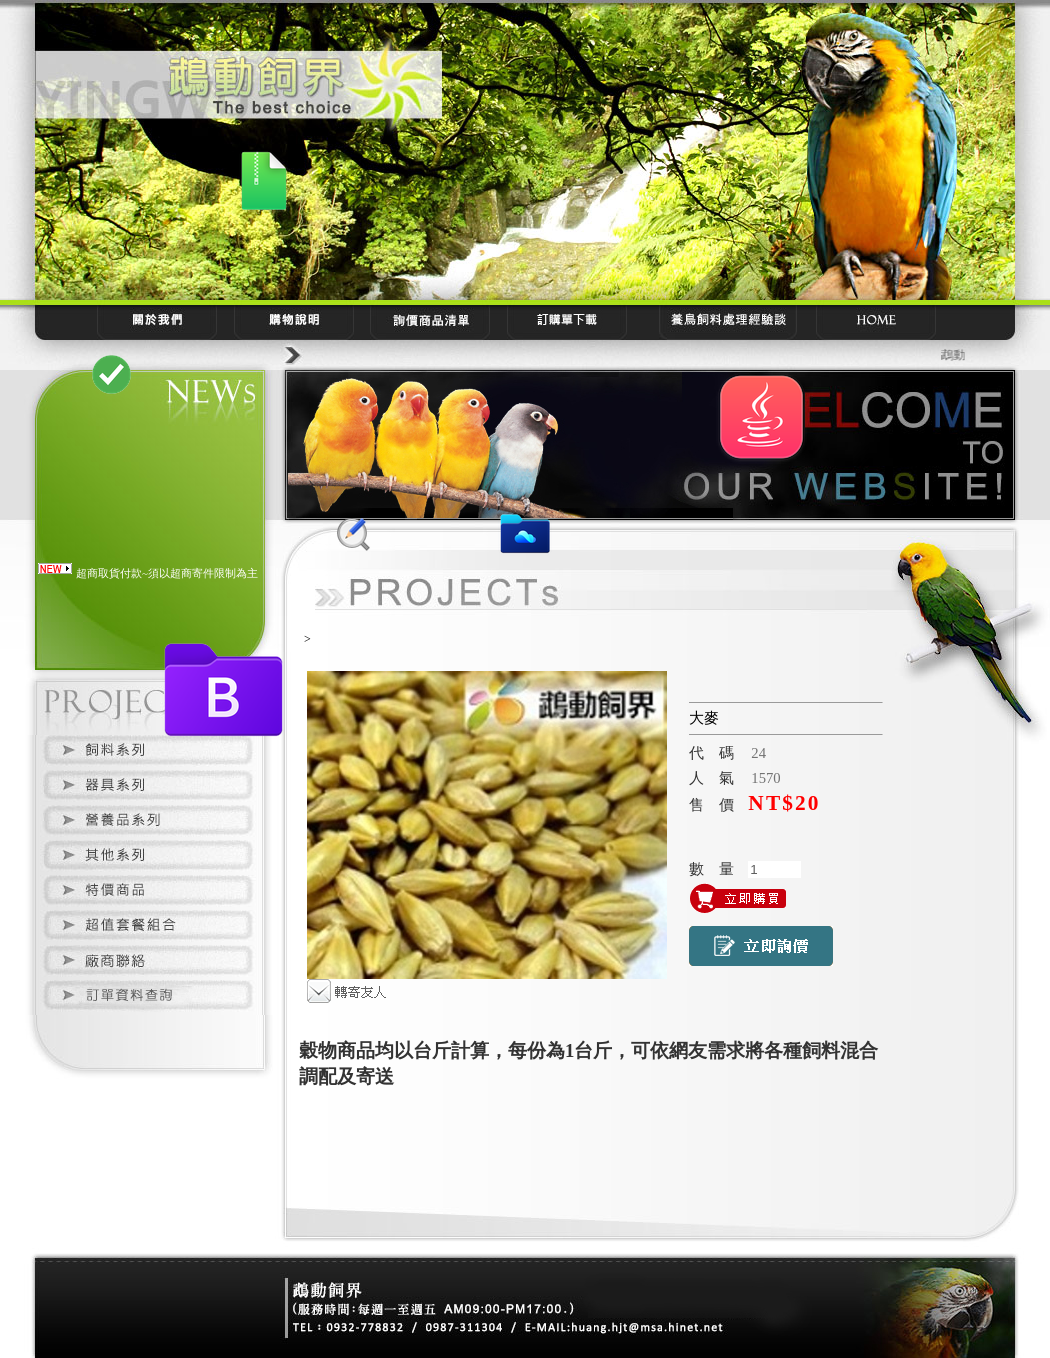  Describe the element at coordinates (223, 693) in the screenshot. I see `folder containing bootstrap framework files` at that location.